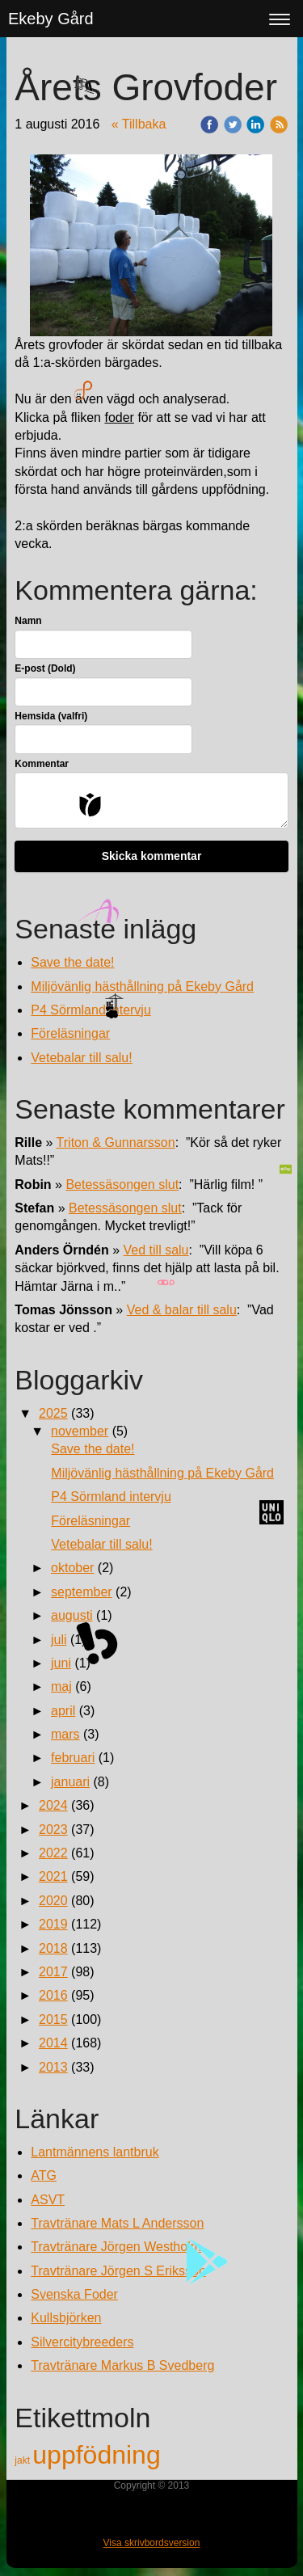 The height and width of the screenshot is (2576, 303). I want to click on visit the Thangs 3D model platform, so click(166, 1282).